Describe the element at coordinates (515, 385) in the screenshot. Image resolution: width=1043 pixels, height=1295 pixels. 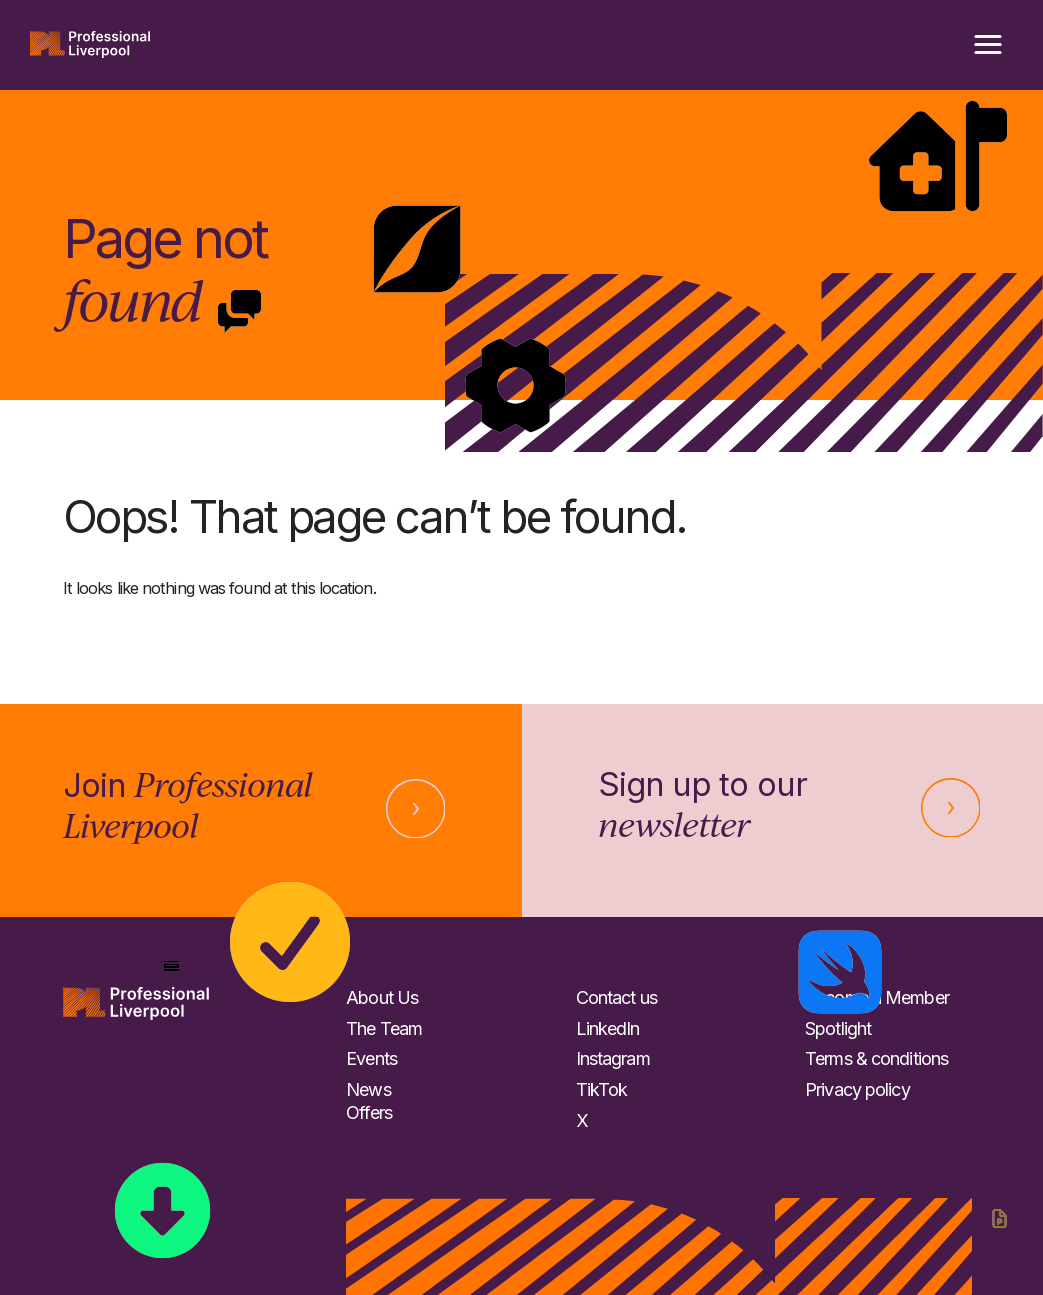
I see `access settings or preferences` at that location.